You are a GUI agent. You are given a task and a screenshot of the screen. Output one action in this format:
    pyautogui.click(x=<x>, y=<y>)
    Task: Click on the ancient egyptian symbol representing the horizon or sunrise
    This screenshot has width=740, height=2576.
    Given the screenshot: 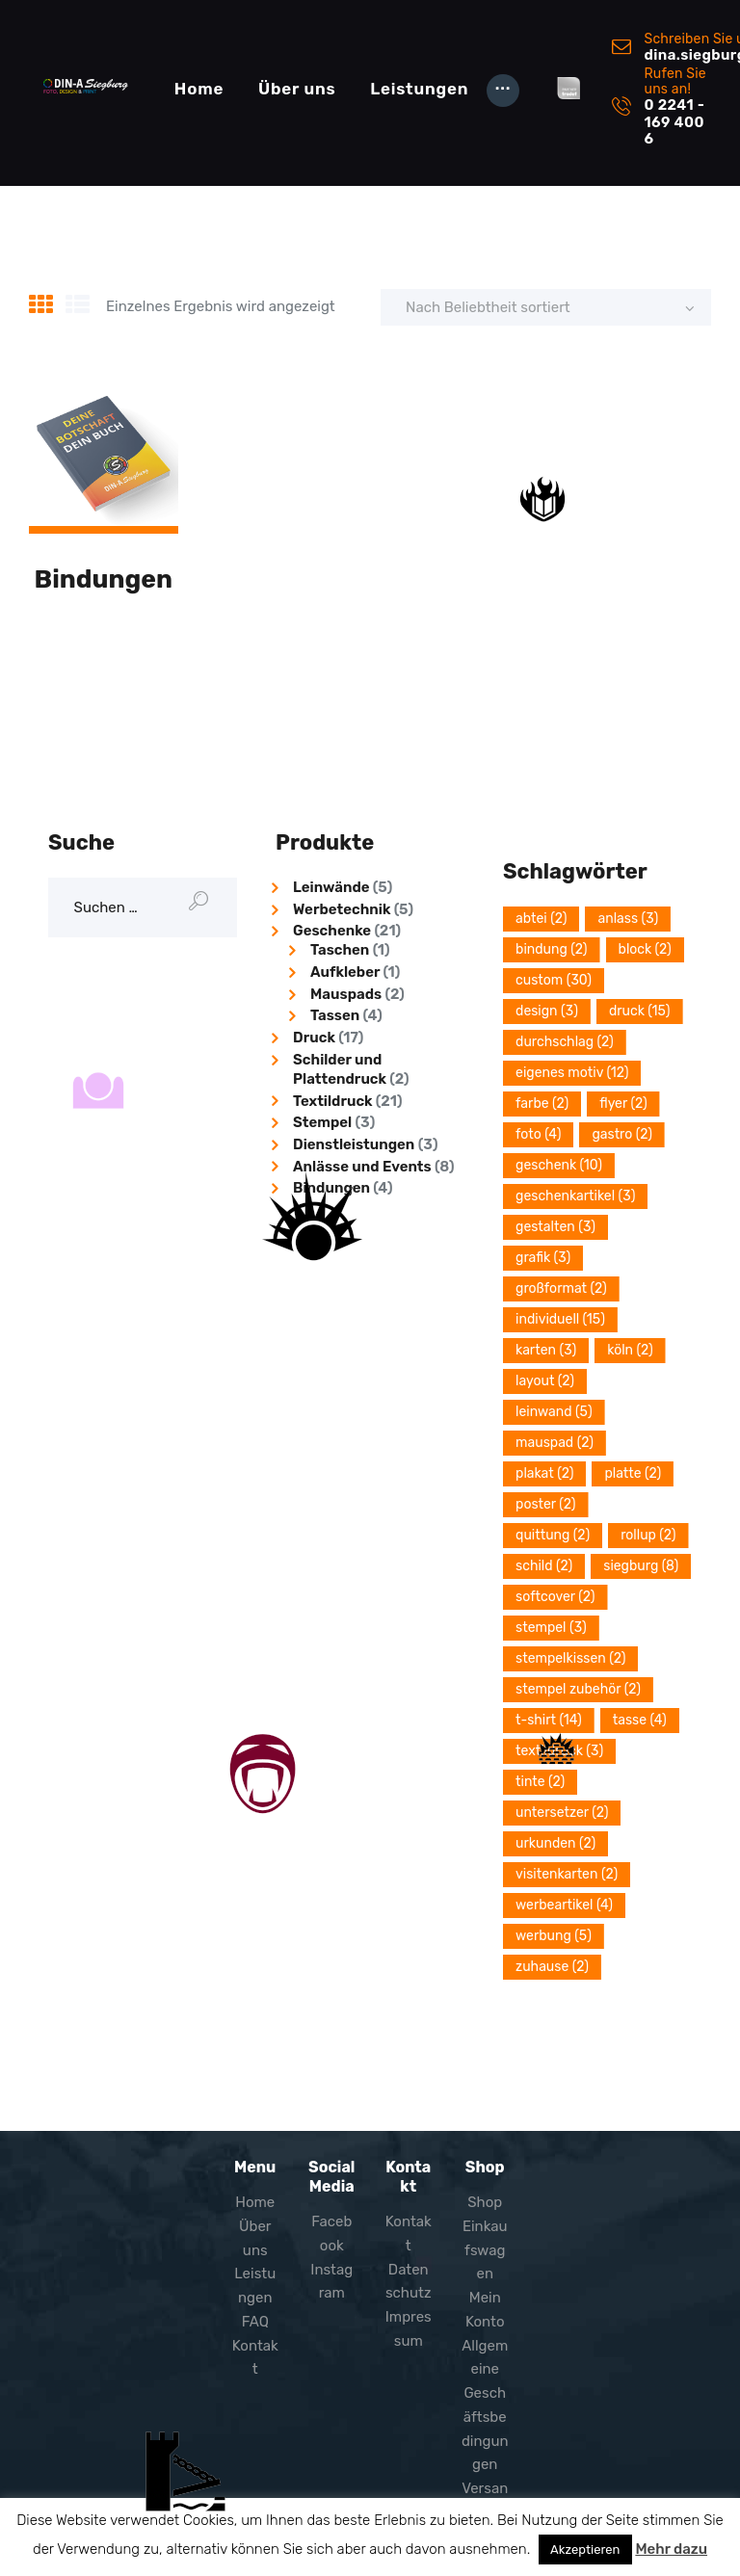 What is the action you would take?
    pyautogui.click(x=98, y=1089)
    